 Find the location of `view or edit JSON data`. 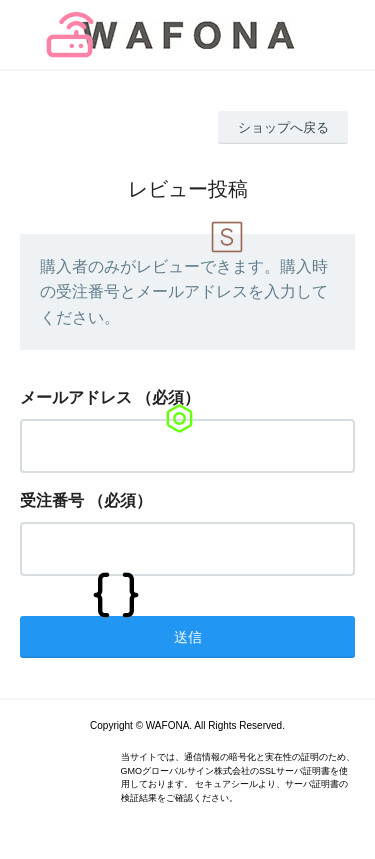

view or edit JSON data is located at coordinates (116, 595).